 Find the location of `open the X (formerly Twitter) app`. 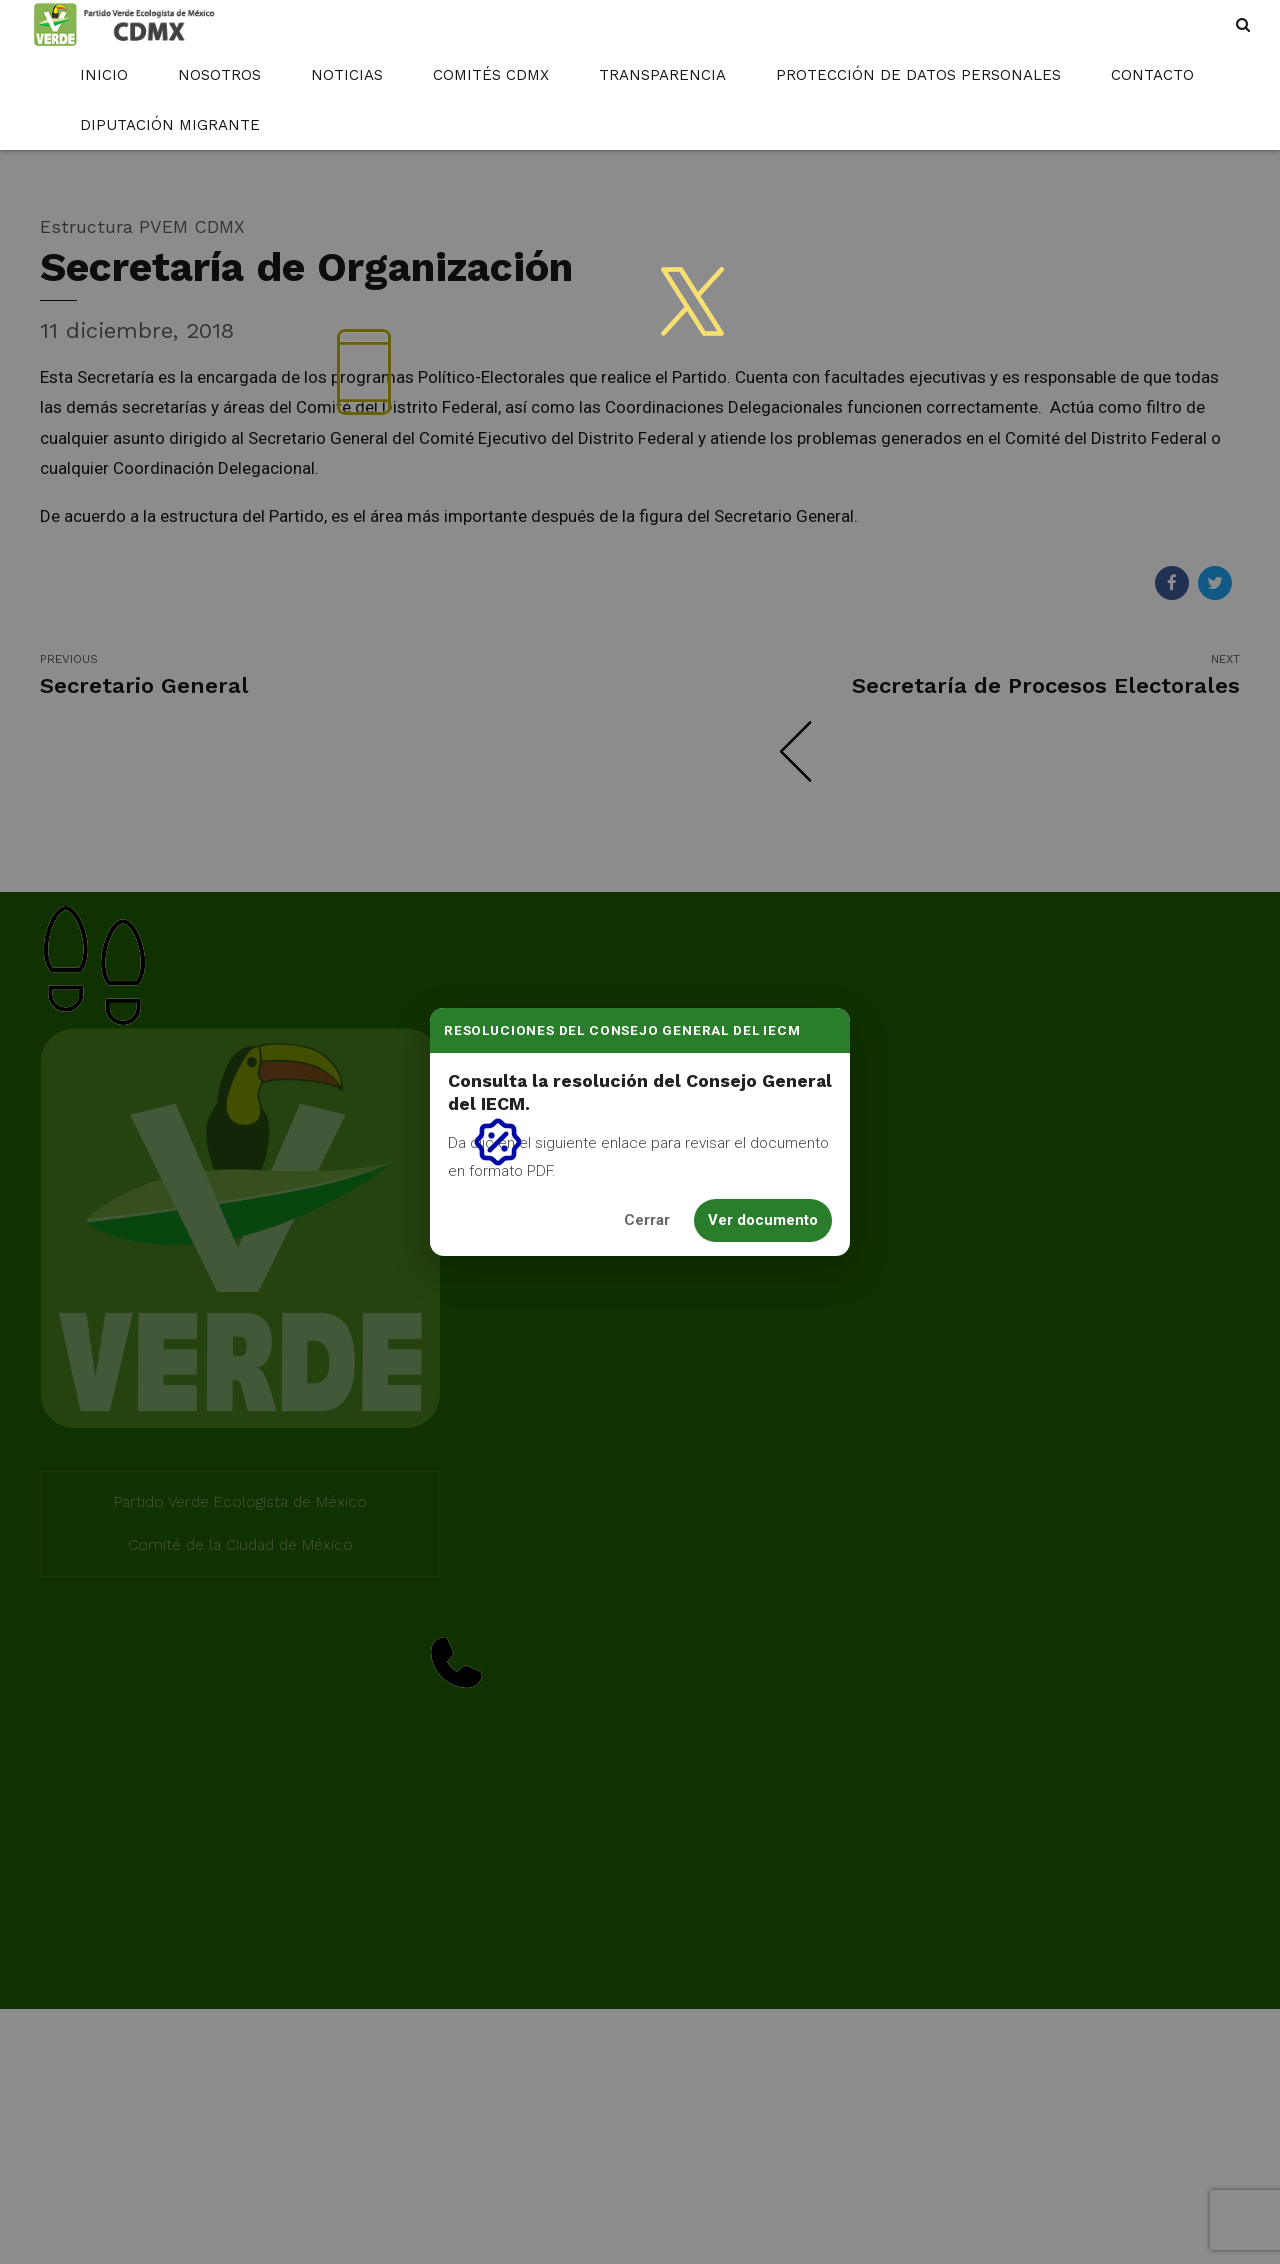

open the X (formerly Twitter) app is located at coordinates (692, 301).